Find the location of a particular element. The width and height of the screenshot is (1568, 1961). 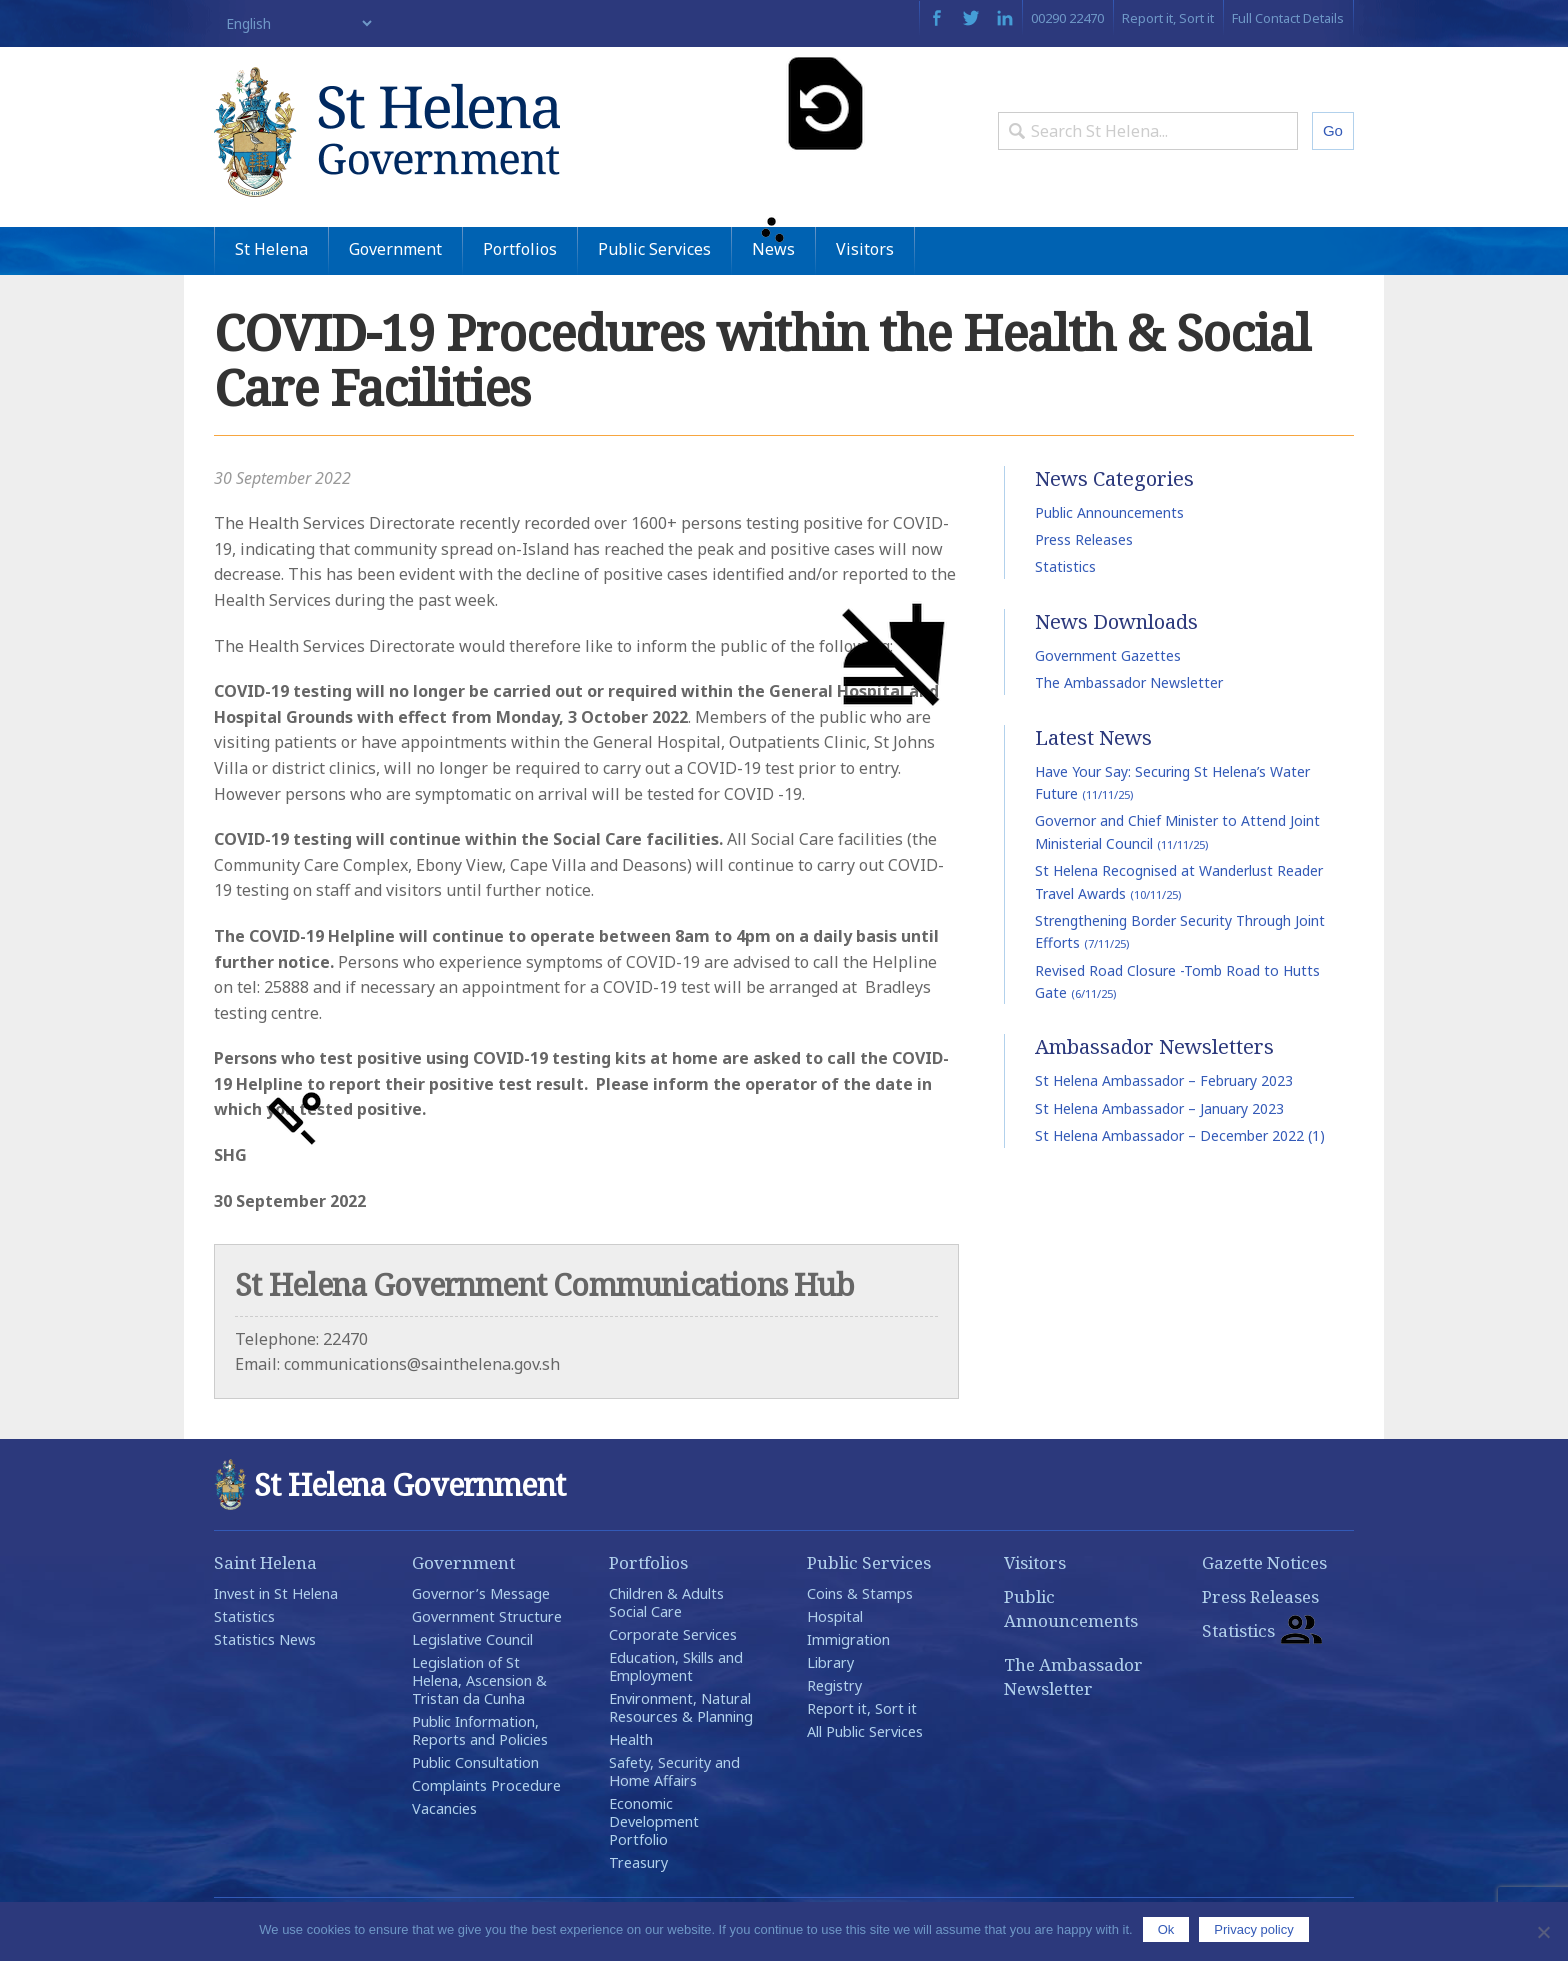

access cricket scores or sports updates is located at coordinates (294, 1118).